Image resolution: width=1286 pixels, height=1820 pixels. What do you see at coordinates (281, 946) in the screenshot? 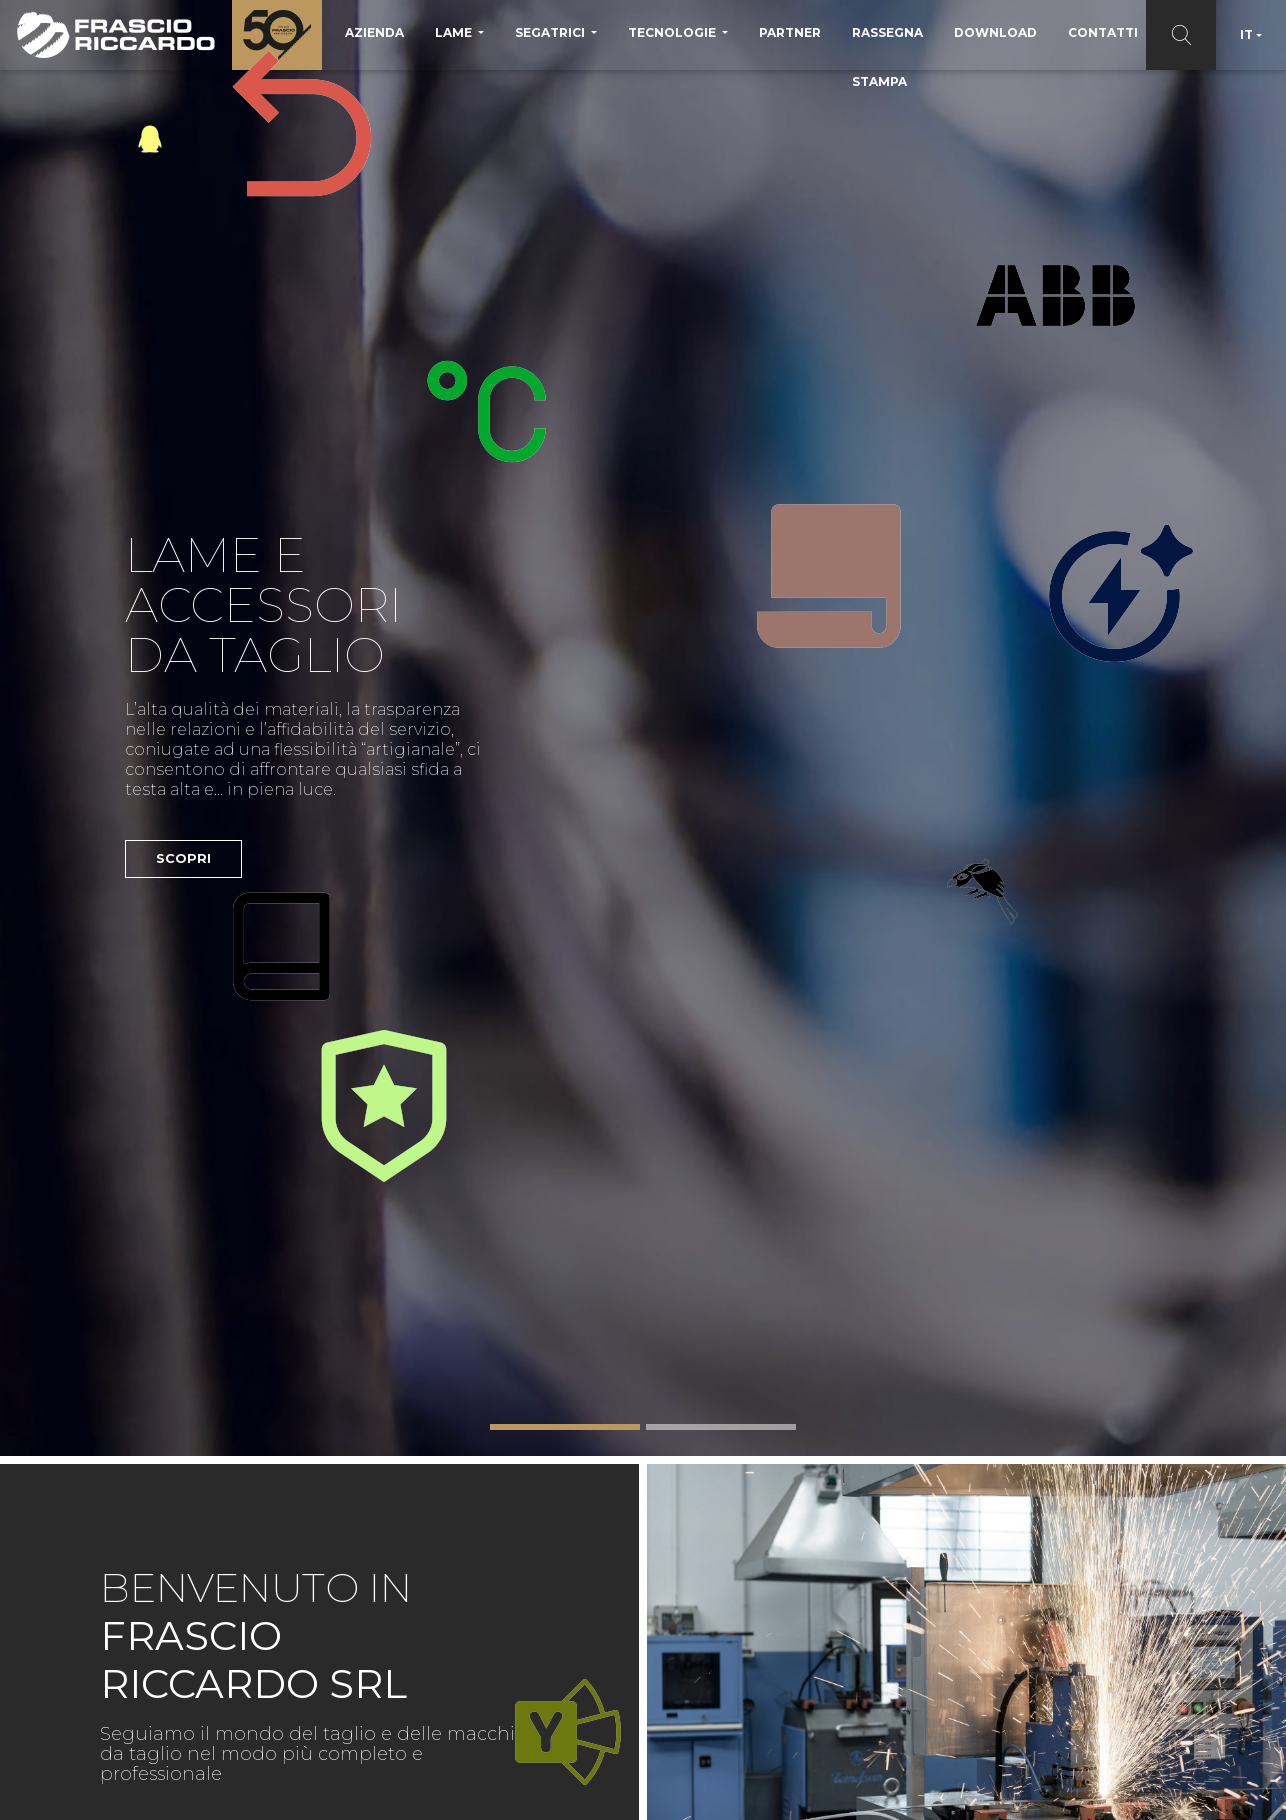
I see `open your library or reading list` at bounding box center [281, 946].